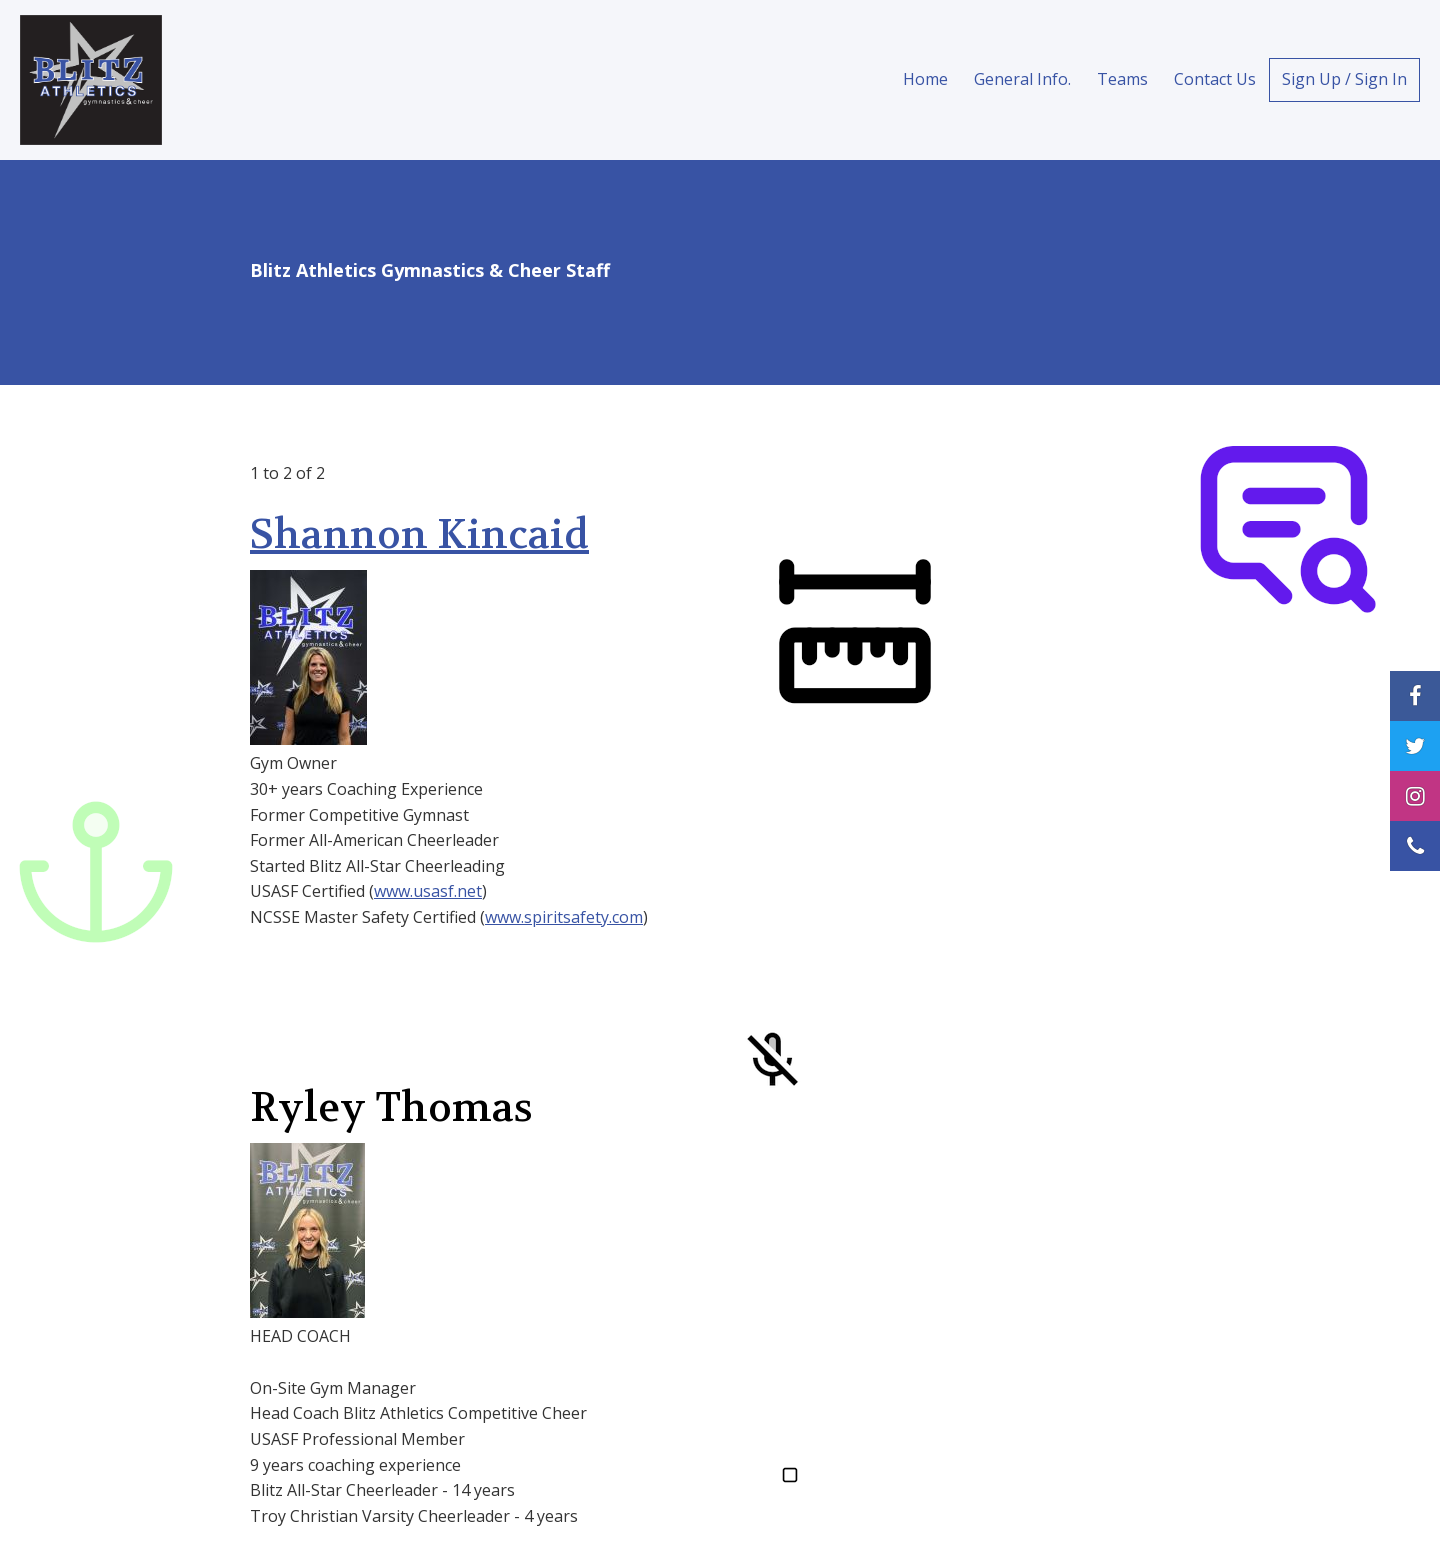 Image resolution: width=1440 pixels, height=1541 pixels. What do you see at coordinates (772, 1060) in the screenshot?
I see `mute your microphone` at bounding box center [772, 1060].